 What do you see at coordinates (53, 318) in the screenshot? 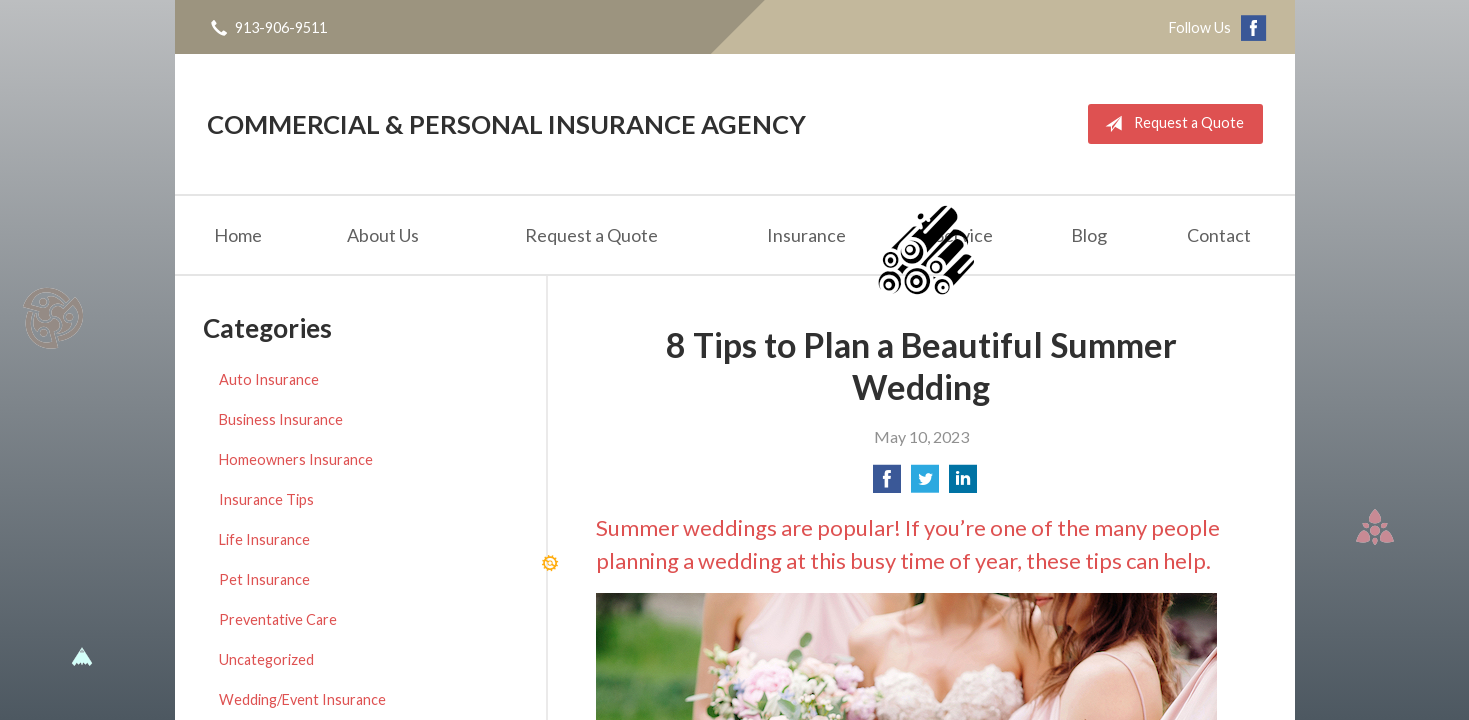
I see `indicates maximum security or multi-factor authentication enabled` at bounding box center [53, 318].